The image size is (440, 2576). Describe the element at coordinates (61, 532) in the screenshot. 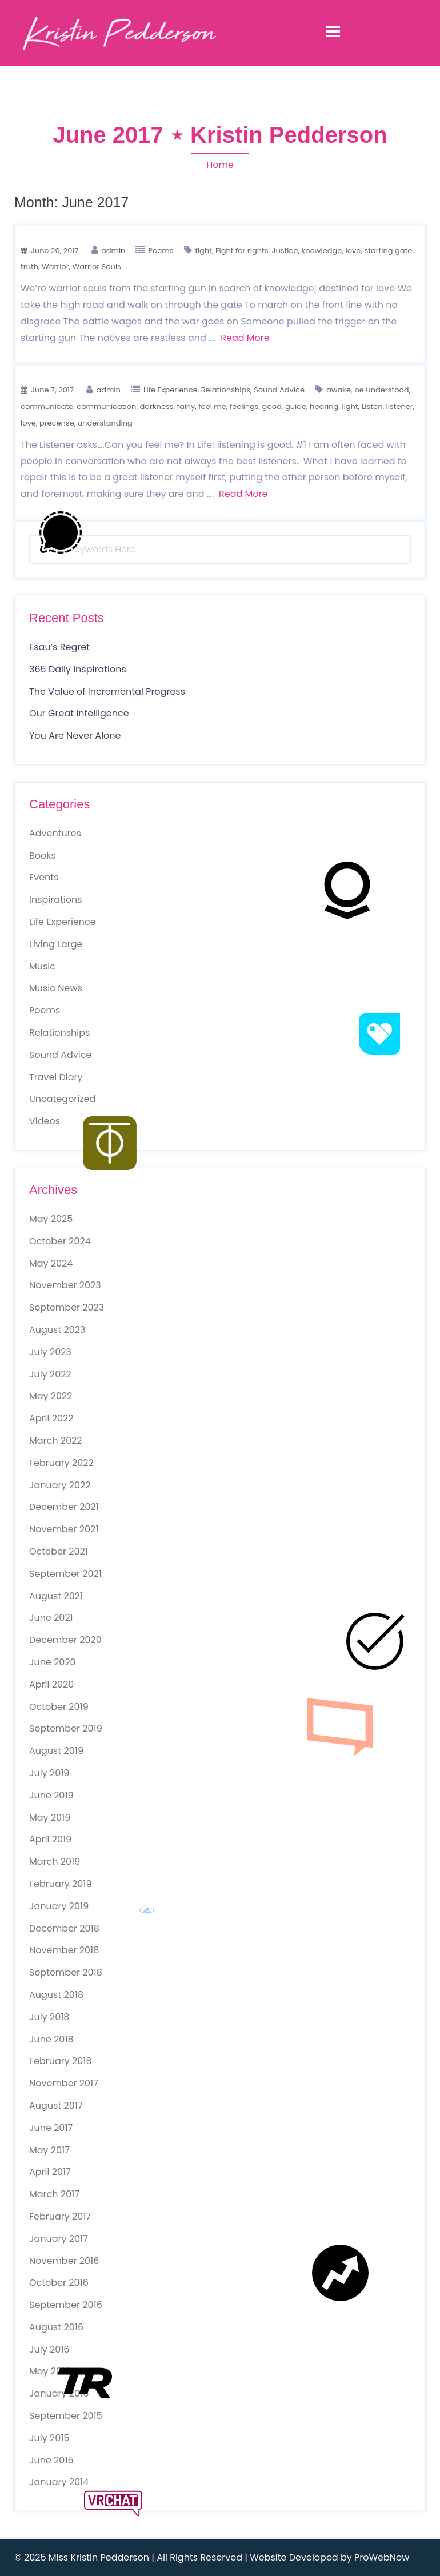

I see `open signal messenger` at that location.